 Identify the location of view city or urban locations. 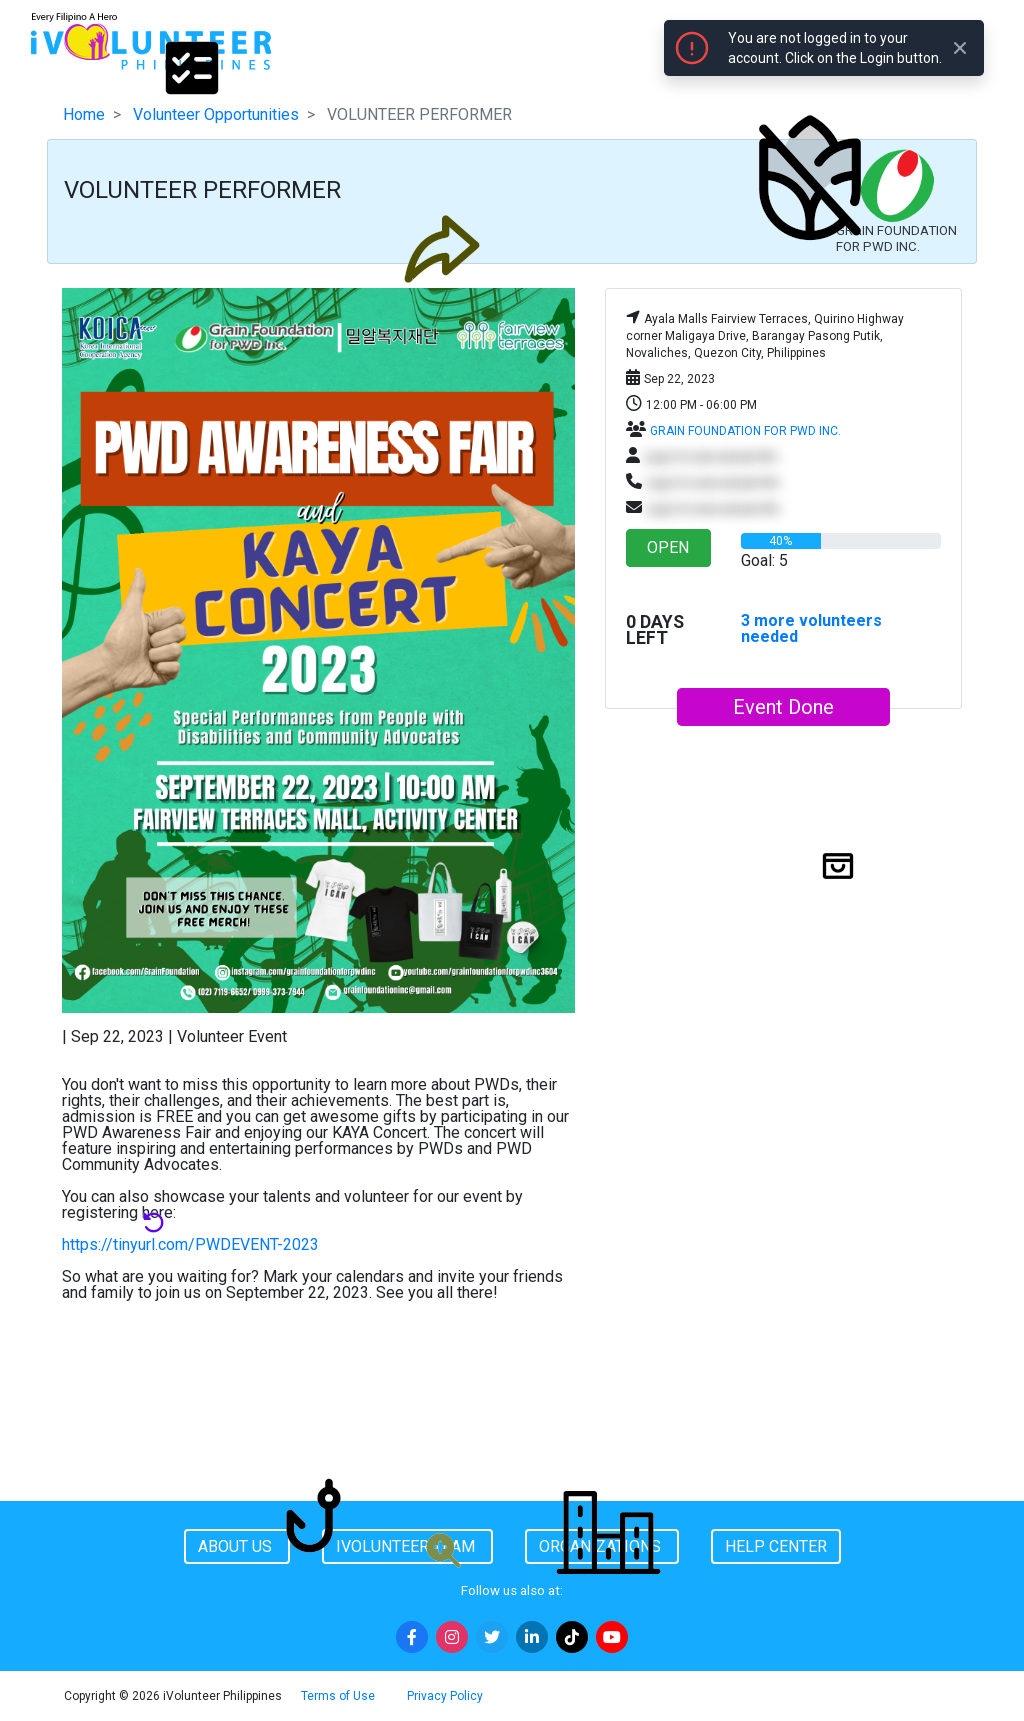
(608, 1532).